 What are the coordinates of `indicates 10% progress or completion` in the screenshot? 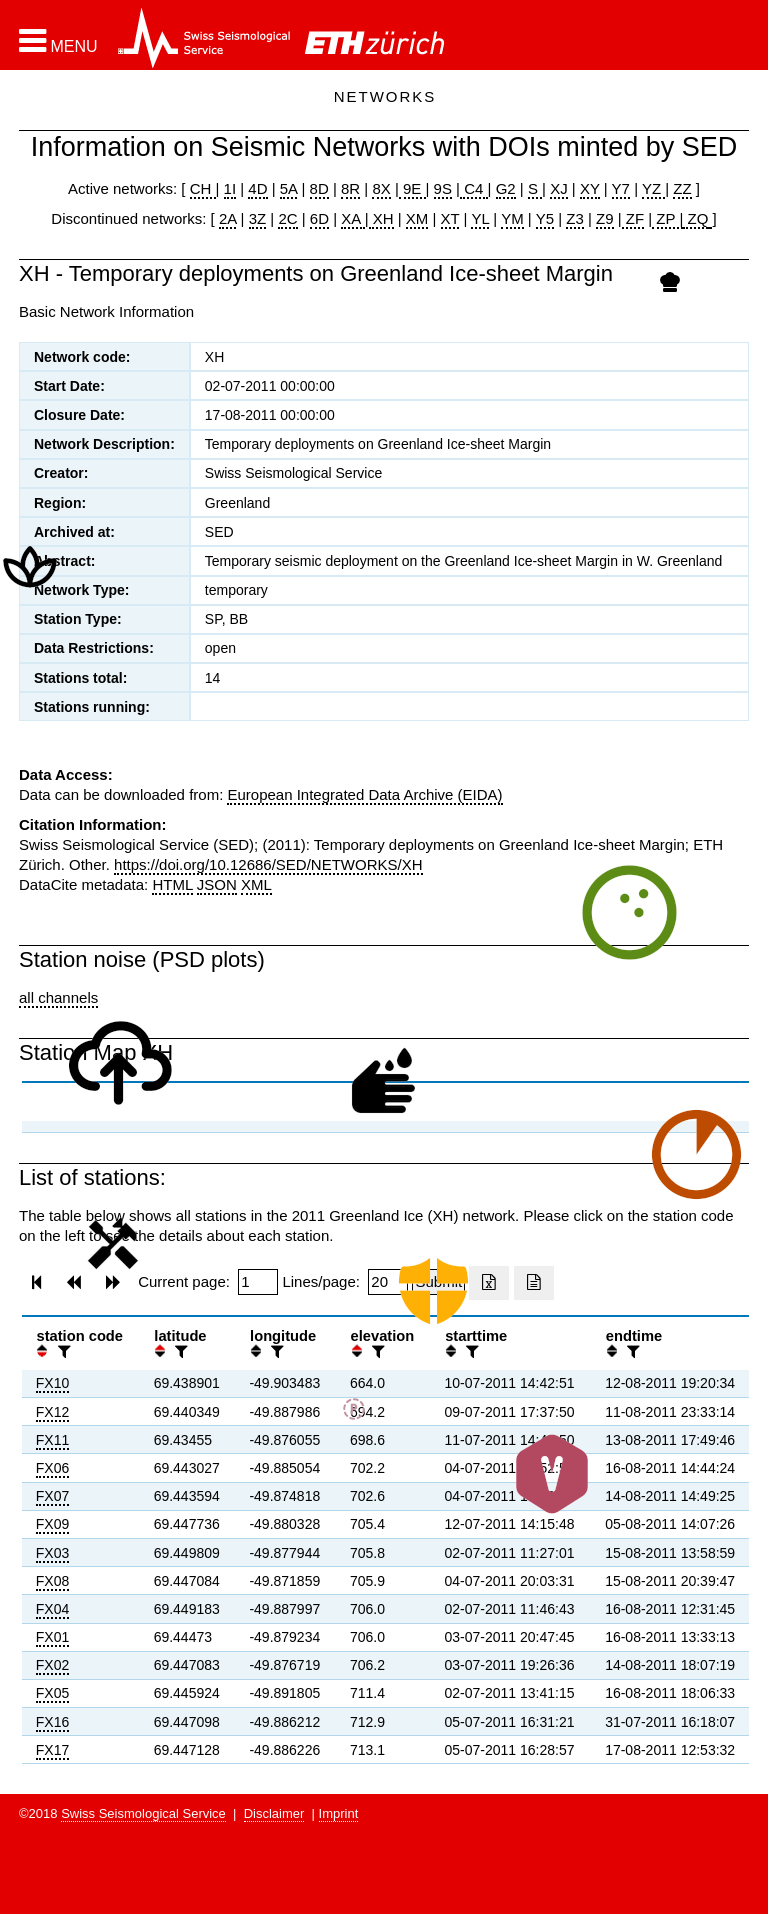 It's located at (696, 1154).